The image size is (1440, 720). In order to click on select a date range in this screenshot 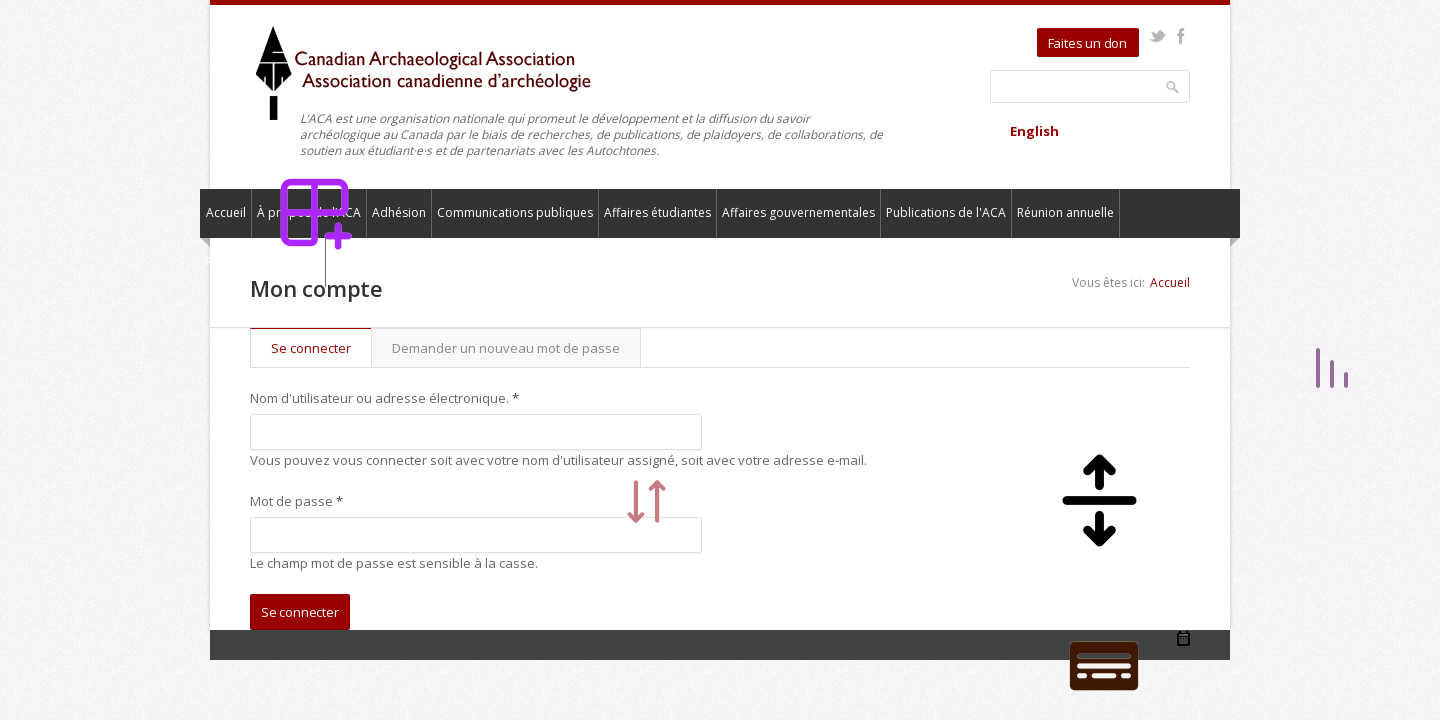, I will do `click(1183, 638)`.